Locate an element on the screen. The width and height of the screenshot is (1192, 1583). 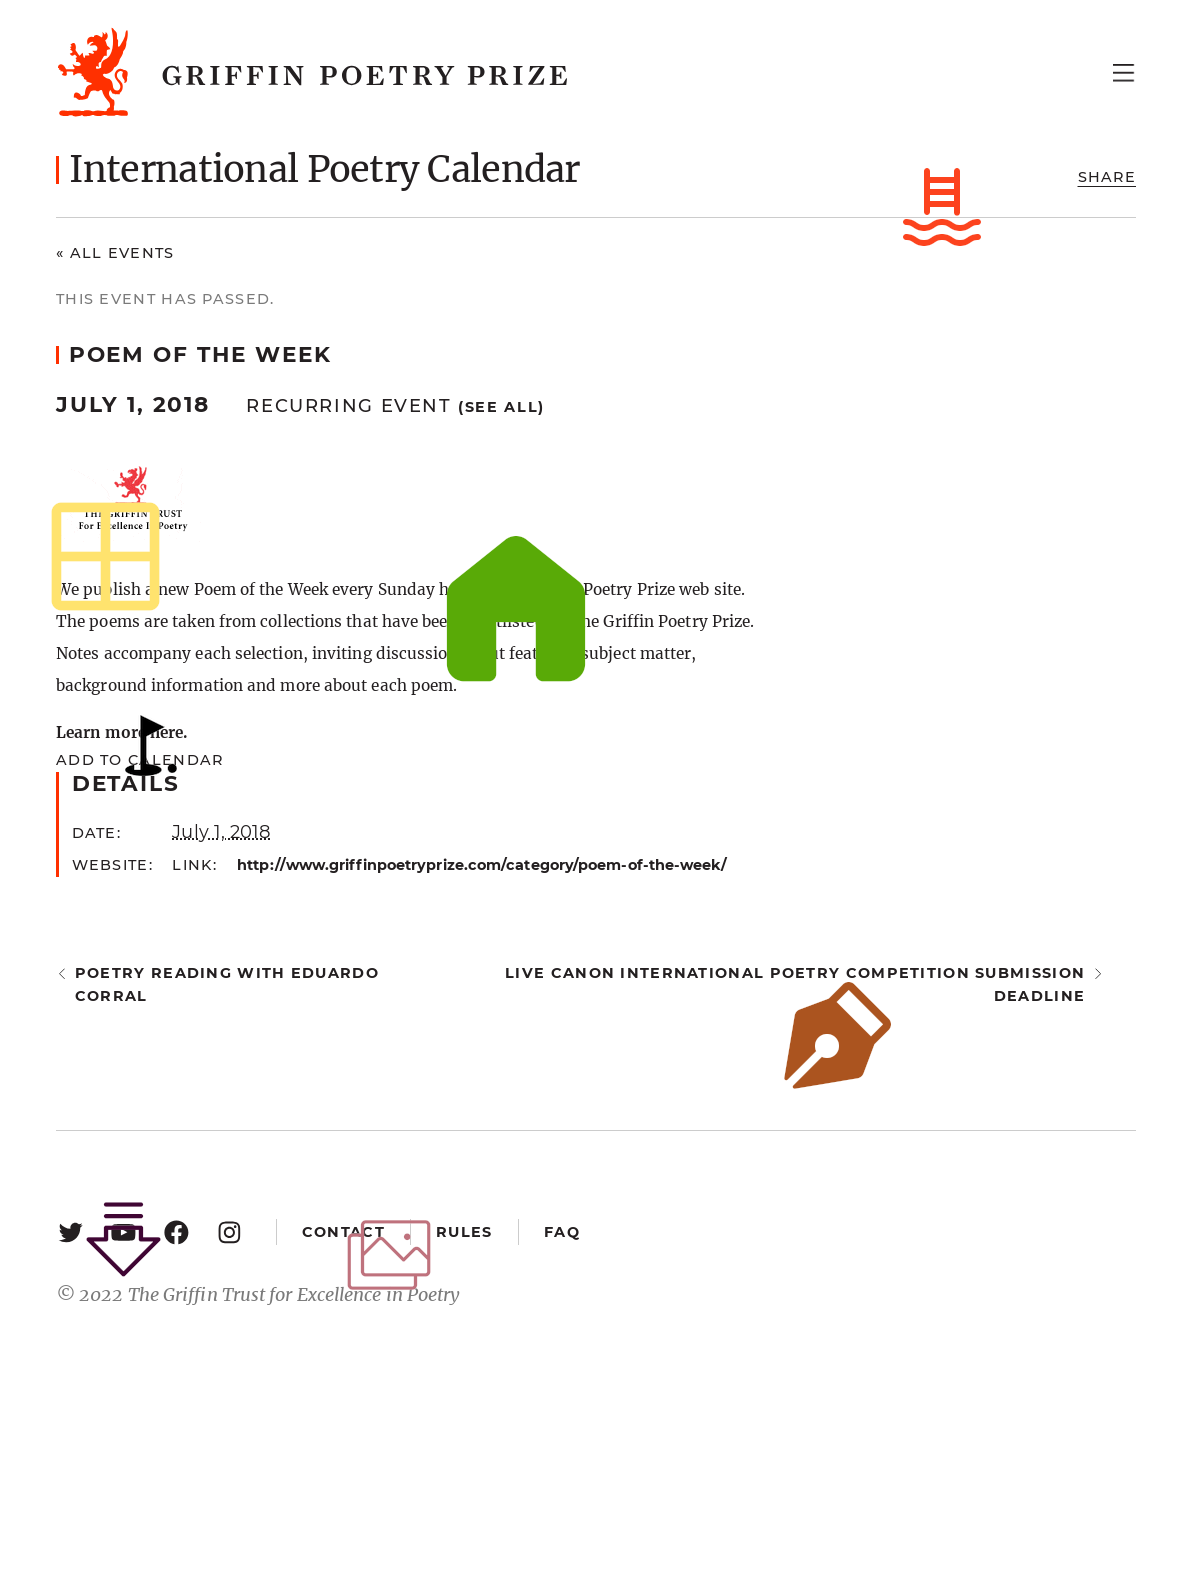
view items in grid layout is located at coordinates (105, 556).